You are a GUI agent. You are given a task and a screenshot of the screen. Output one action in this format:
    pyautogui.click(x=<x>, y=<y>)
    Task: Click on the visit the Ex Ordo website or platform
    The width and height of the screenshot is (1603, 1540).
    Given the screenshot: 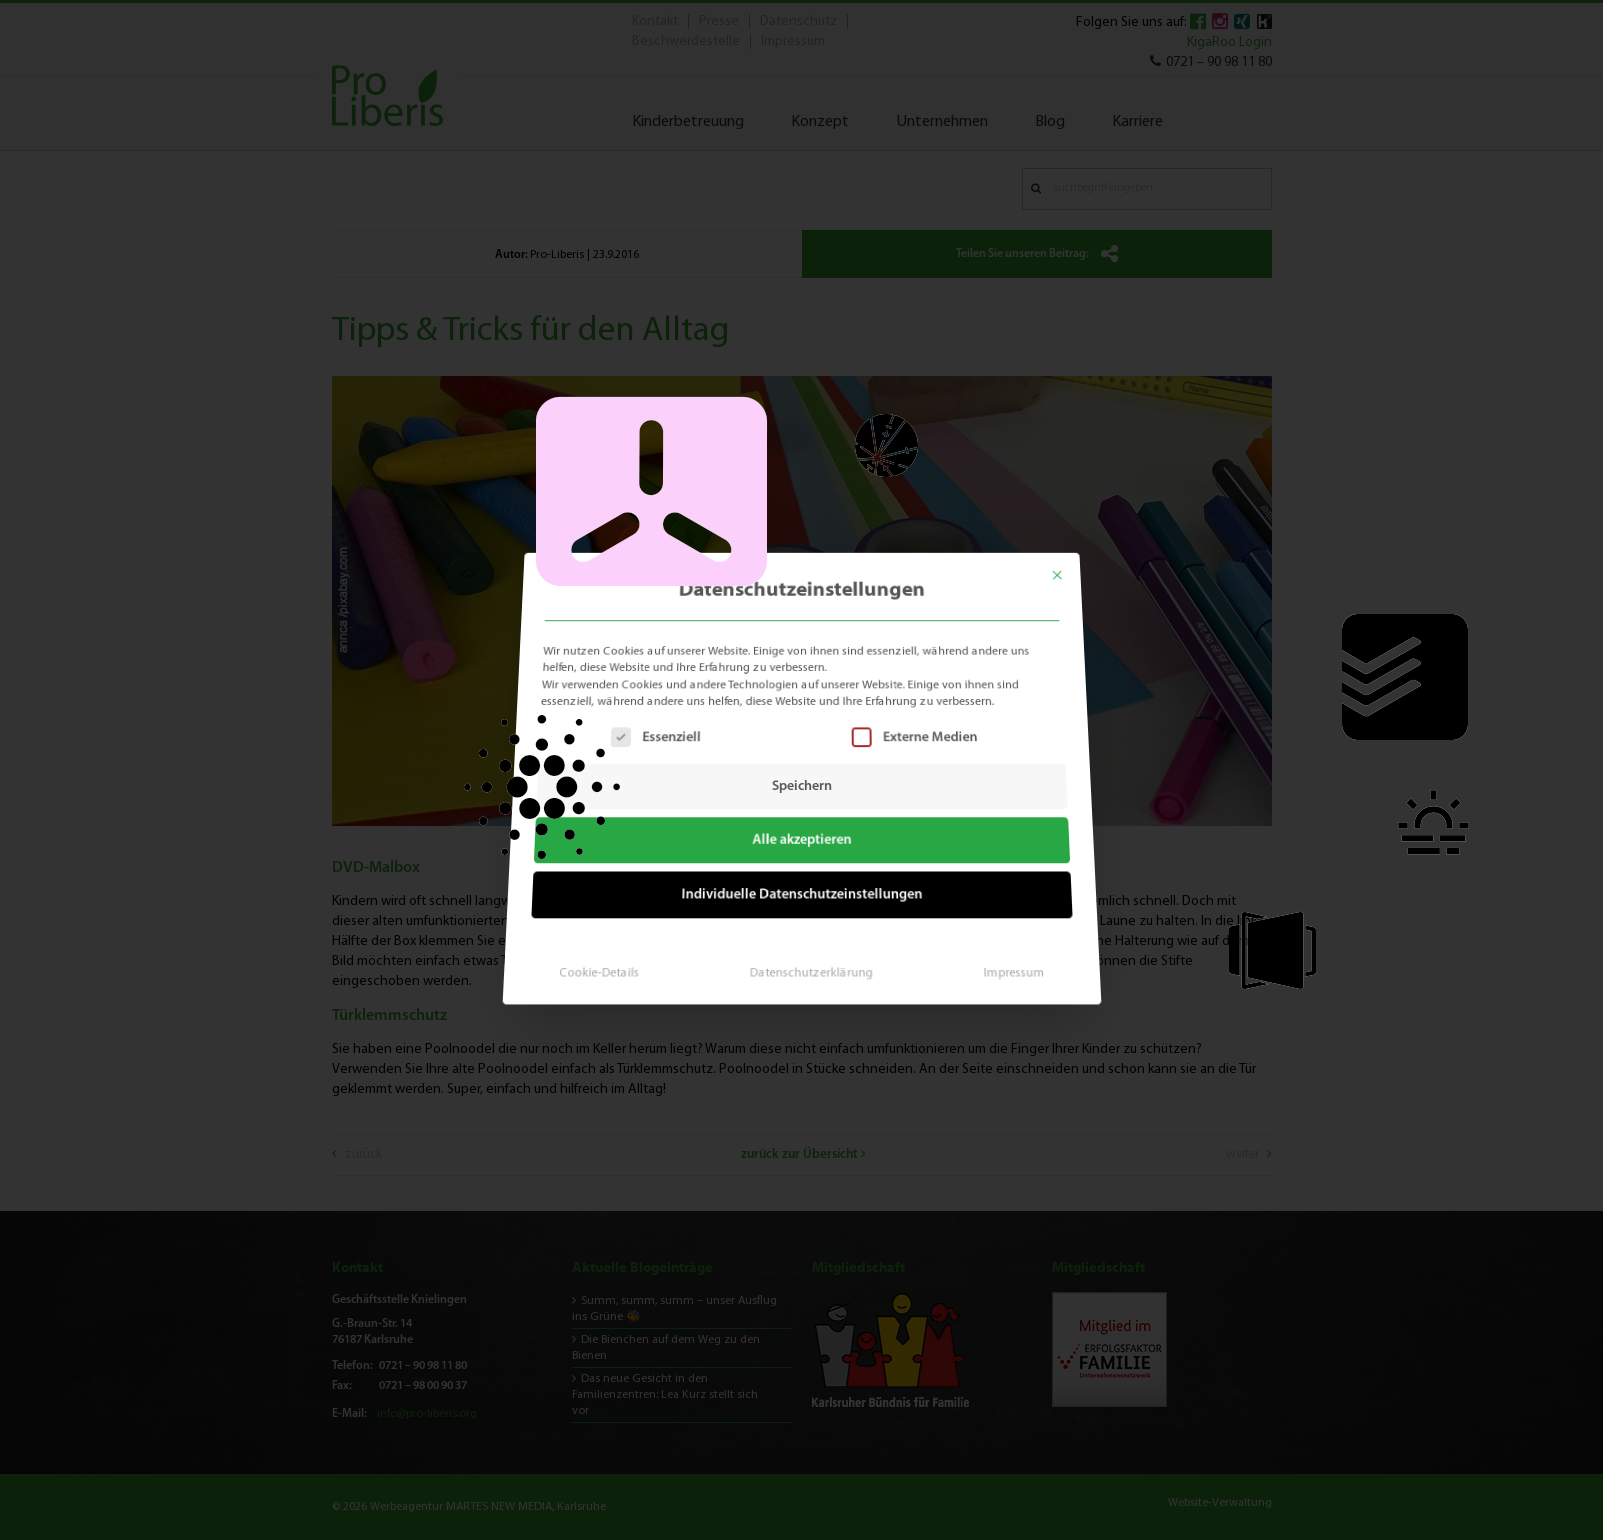 What is the action you would take?
    pyautogui.click(x=886, y=445)
    